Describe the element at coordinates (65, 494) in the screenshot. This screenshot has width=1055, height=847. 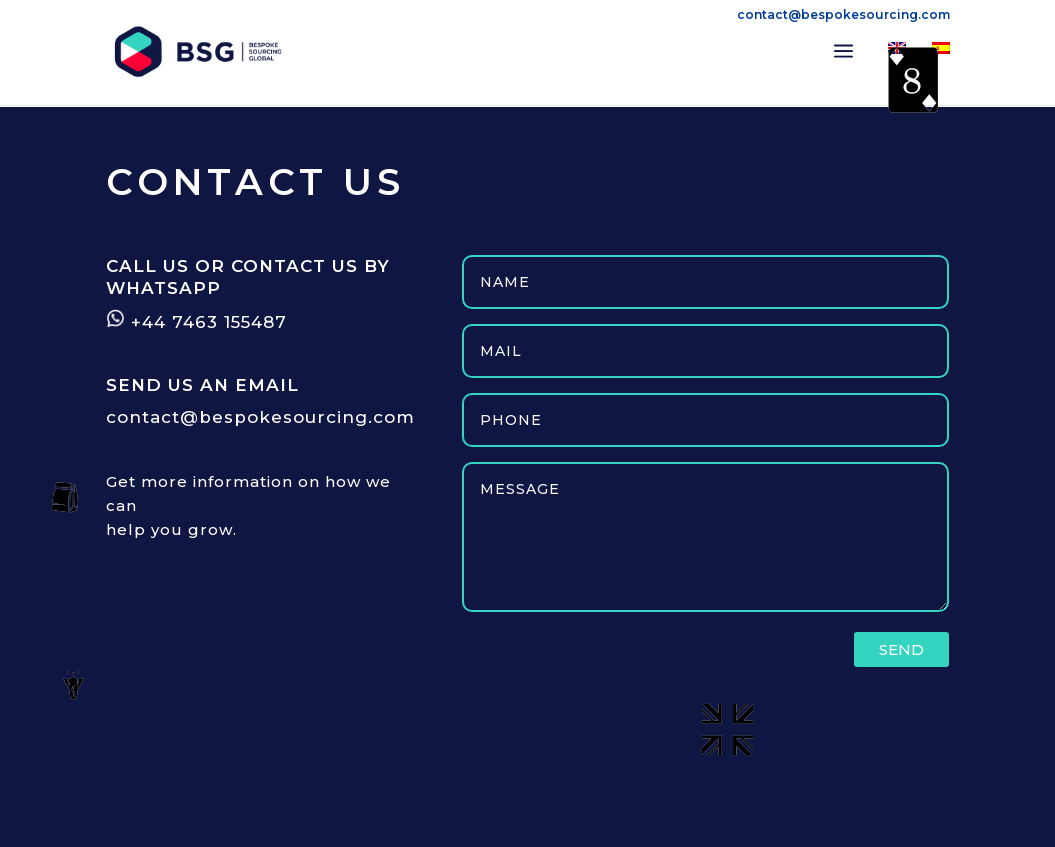
I see `view your takeout or delivery order` at that location.